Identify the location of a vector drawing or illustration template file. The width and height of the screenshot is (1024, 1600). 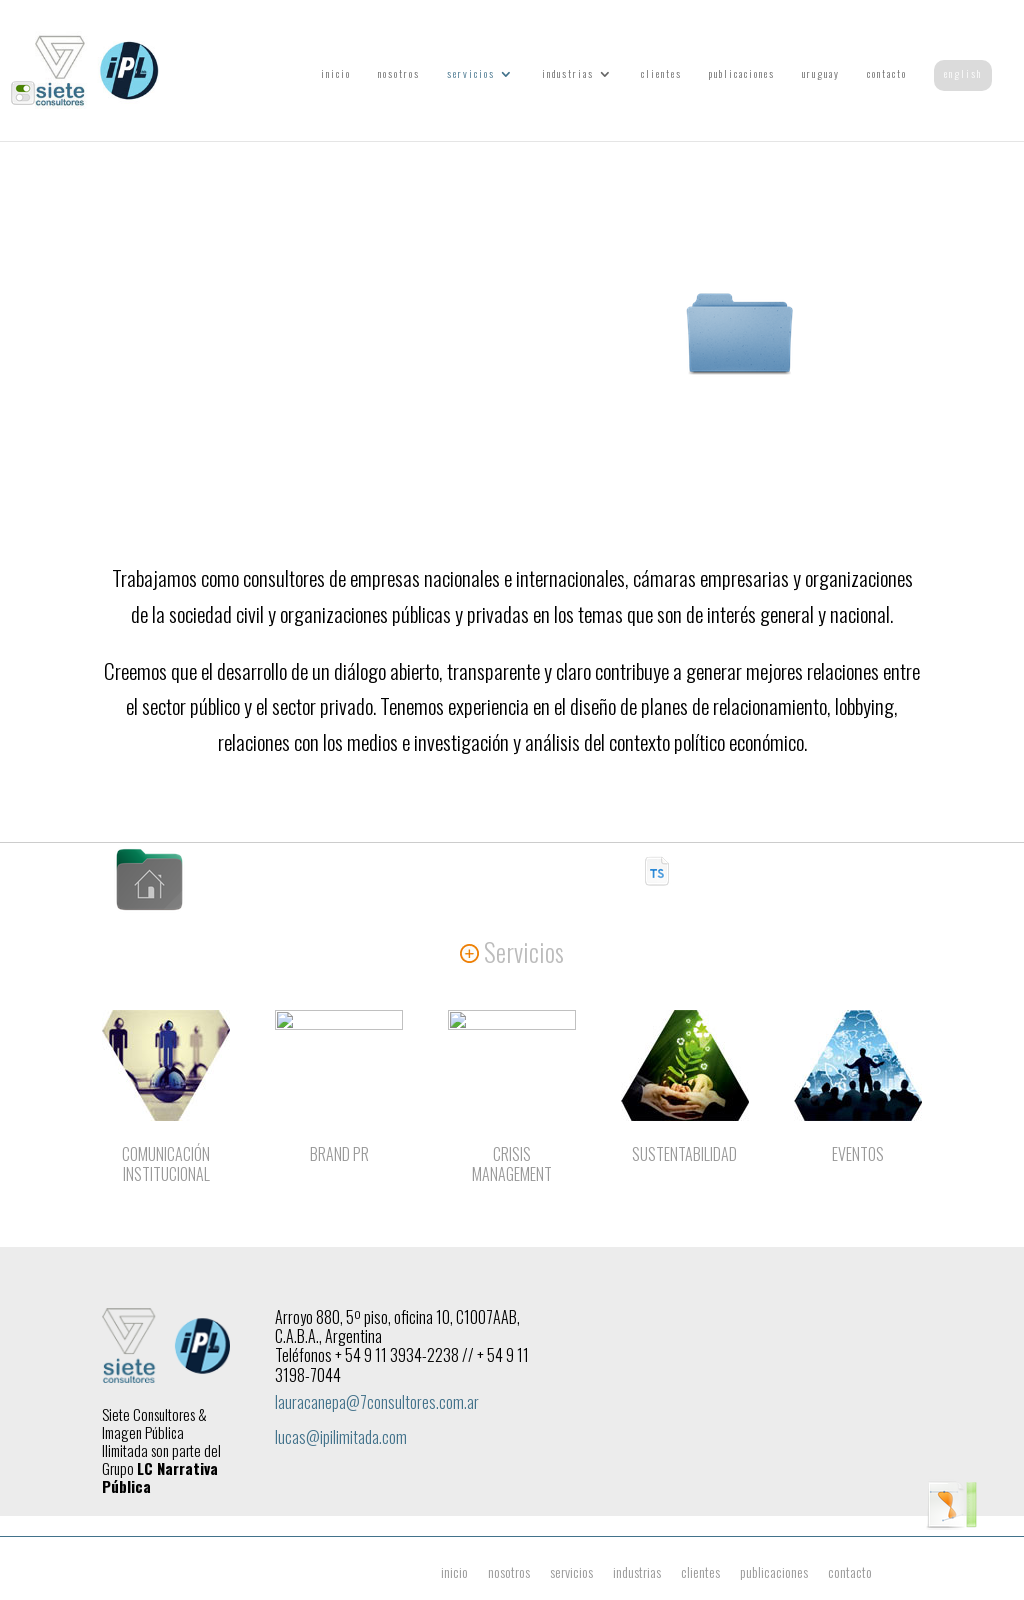
(951, 1504).